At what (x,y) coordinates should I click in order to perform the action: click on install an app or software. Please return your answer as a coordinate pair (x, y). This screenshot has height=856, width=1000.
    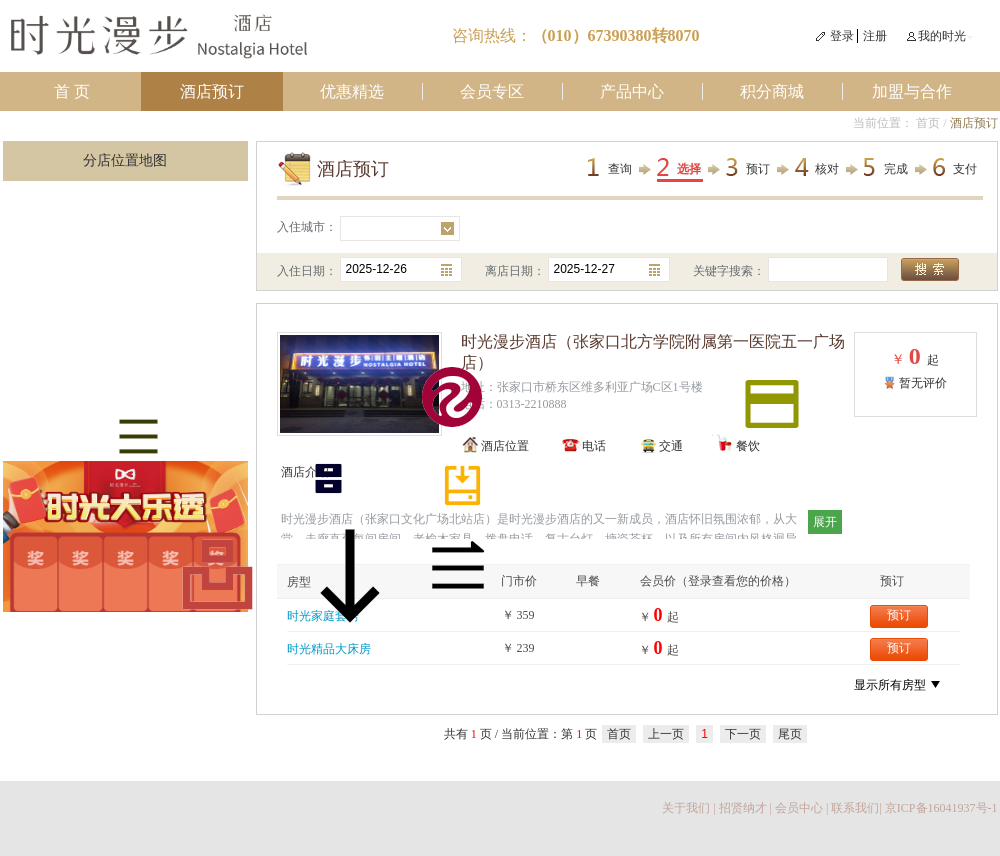
    Looking at the image, I should click on (462, 485).